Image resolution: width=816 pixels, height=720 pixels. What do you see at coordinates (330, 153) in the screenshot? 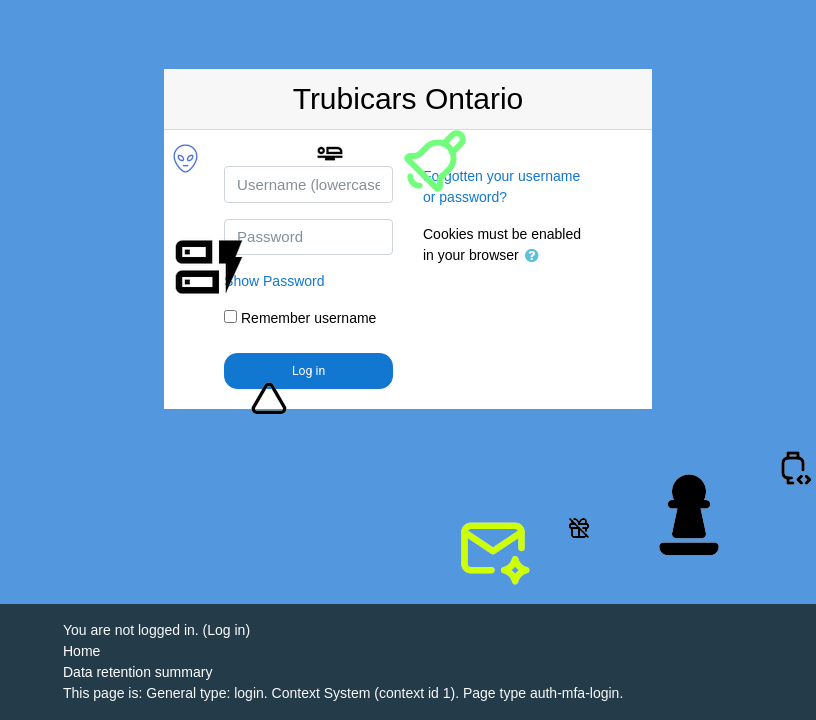
I see `select flat bed seat option for flight` at bounding box center [330, 153].